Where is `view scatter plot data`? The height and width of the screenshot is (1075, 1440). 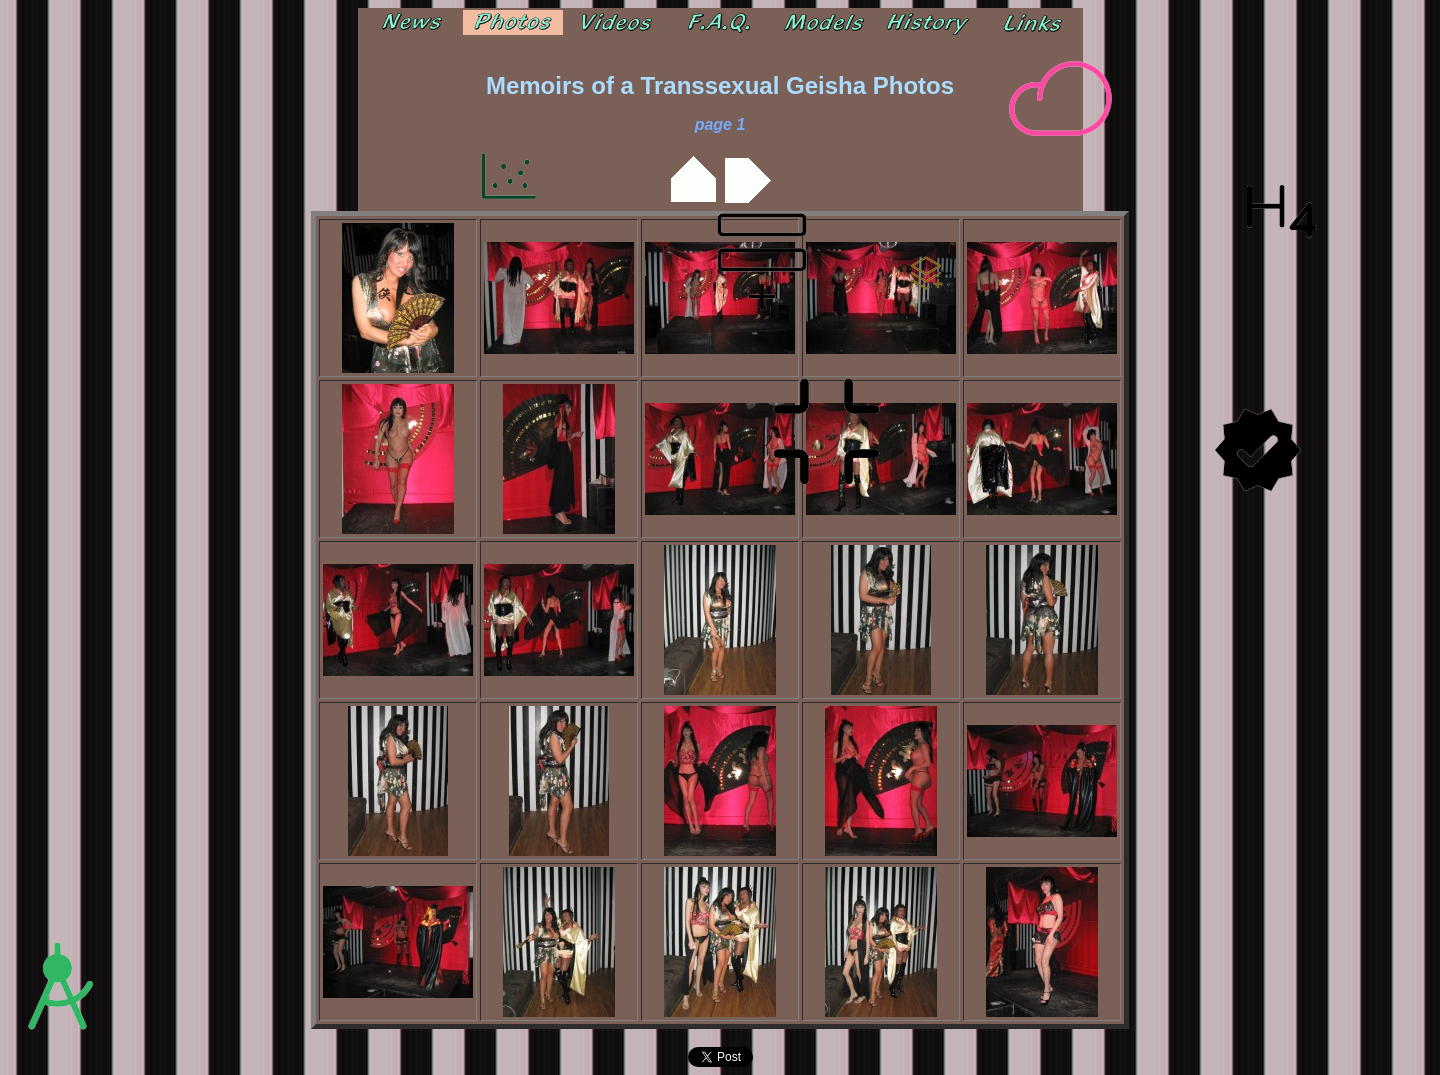
view scatter plot data is located at coordinates (509, 176).